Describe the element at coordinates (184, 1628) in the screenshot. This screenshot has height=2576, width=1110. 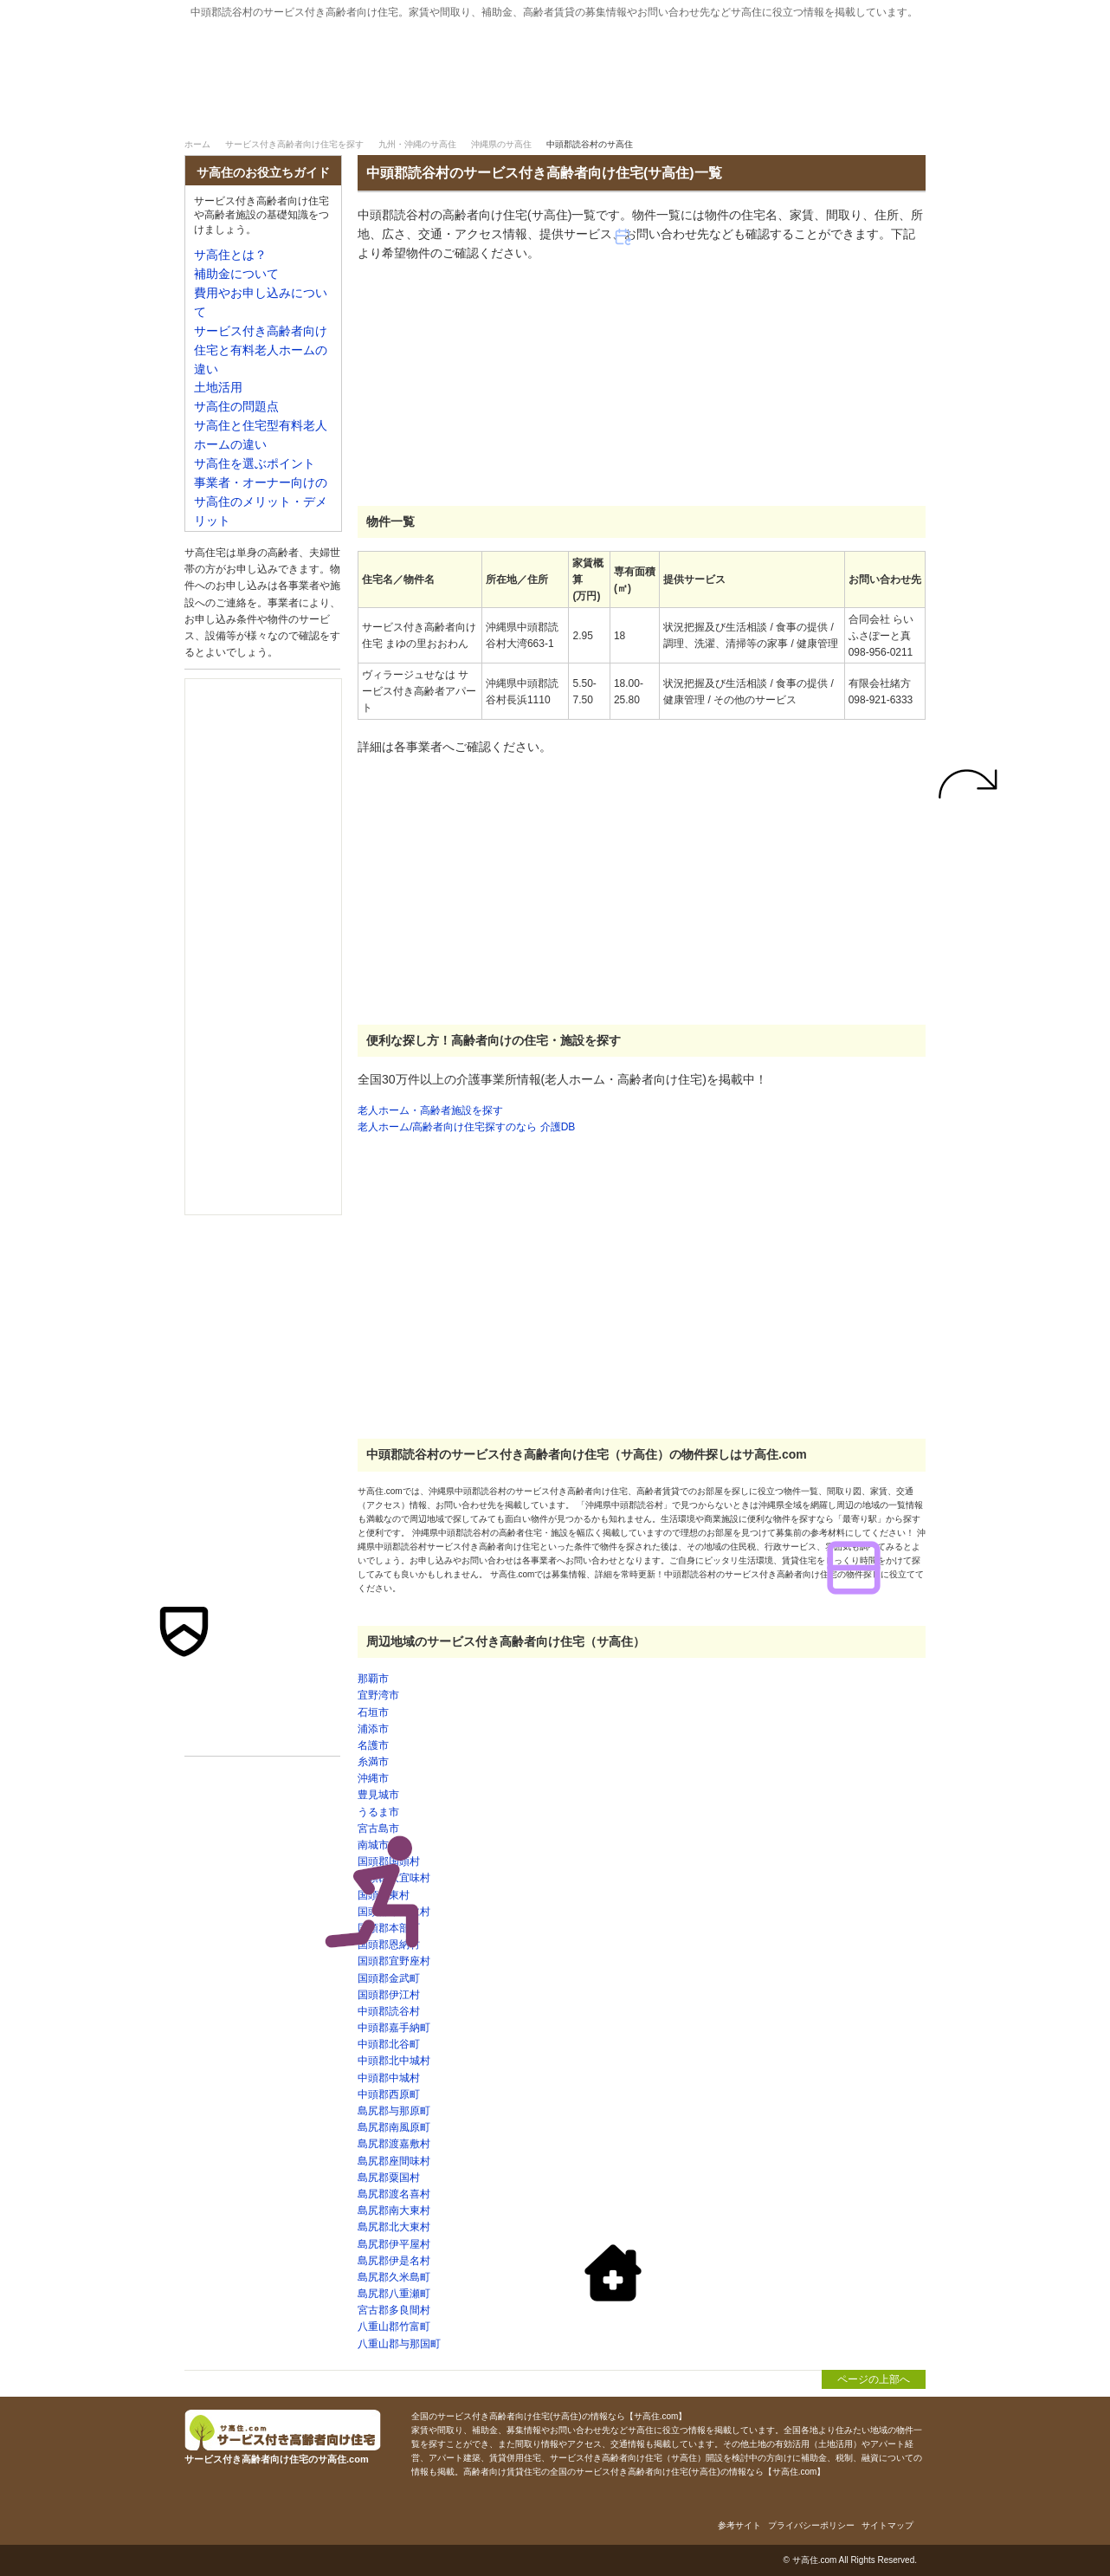
I see `access security or protection settings` at that location.